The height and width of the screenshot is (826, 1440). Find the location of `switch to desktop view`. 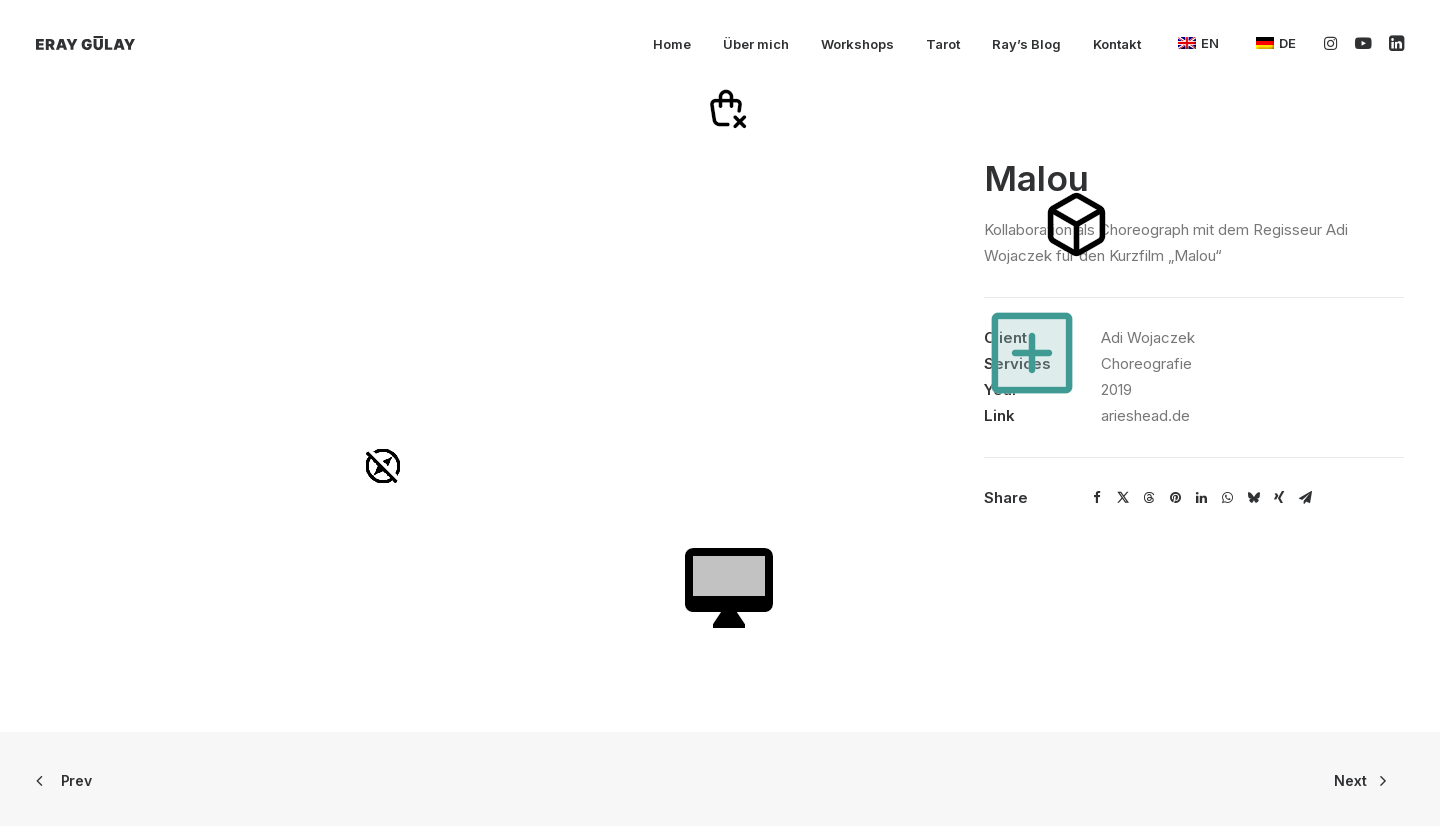

switch to desktop view is located at coordinates (729, 588).